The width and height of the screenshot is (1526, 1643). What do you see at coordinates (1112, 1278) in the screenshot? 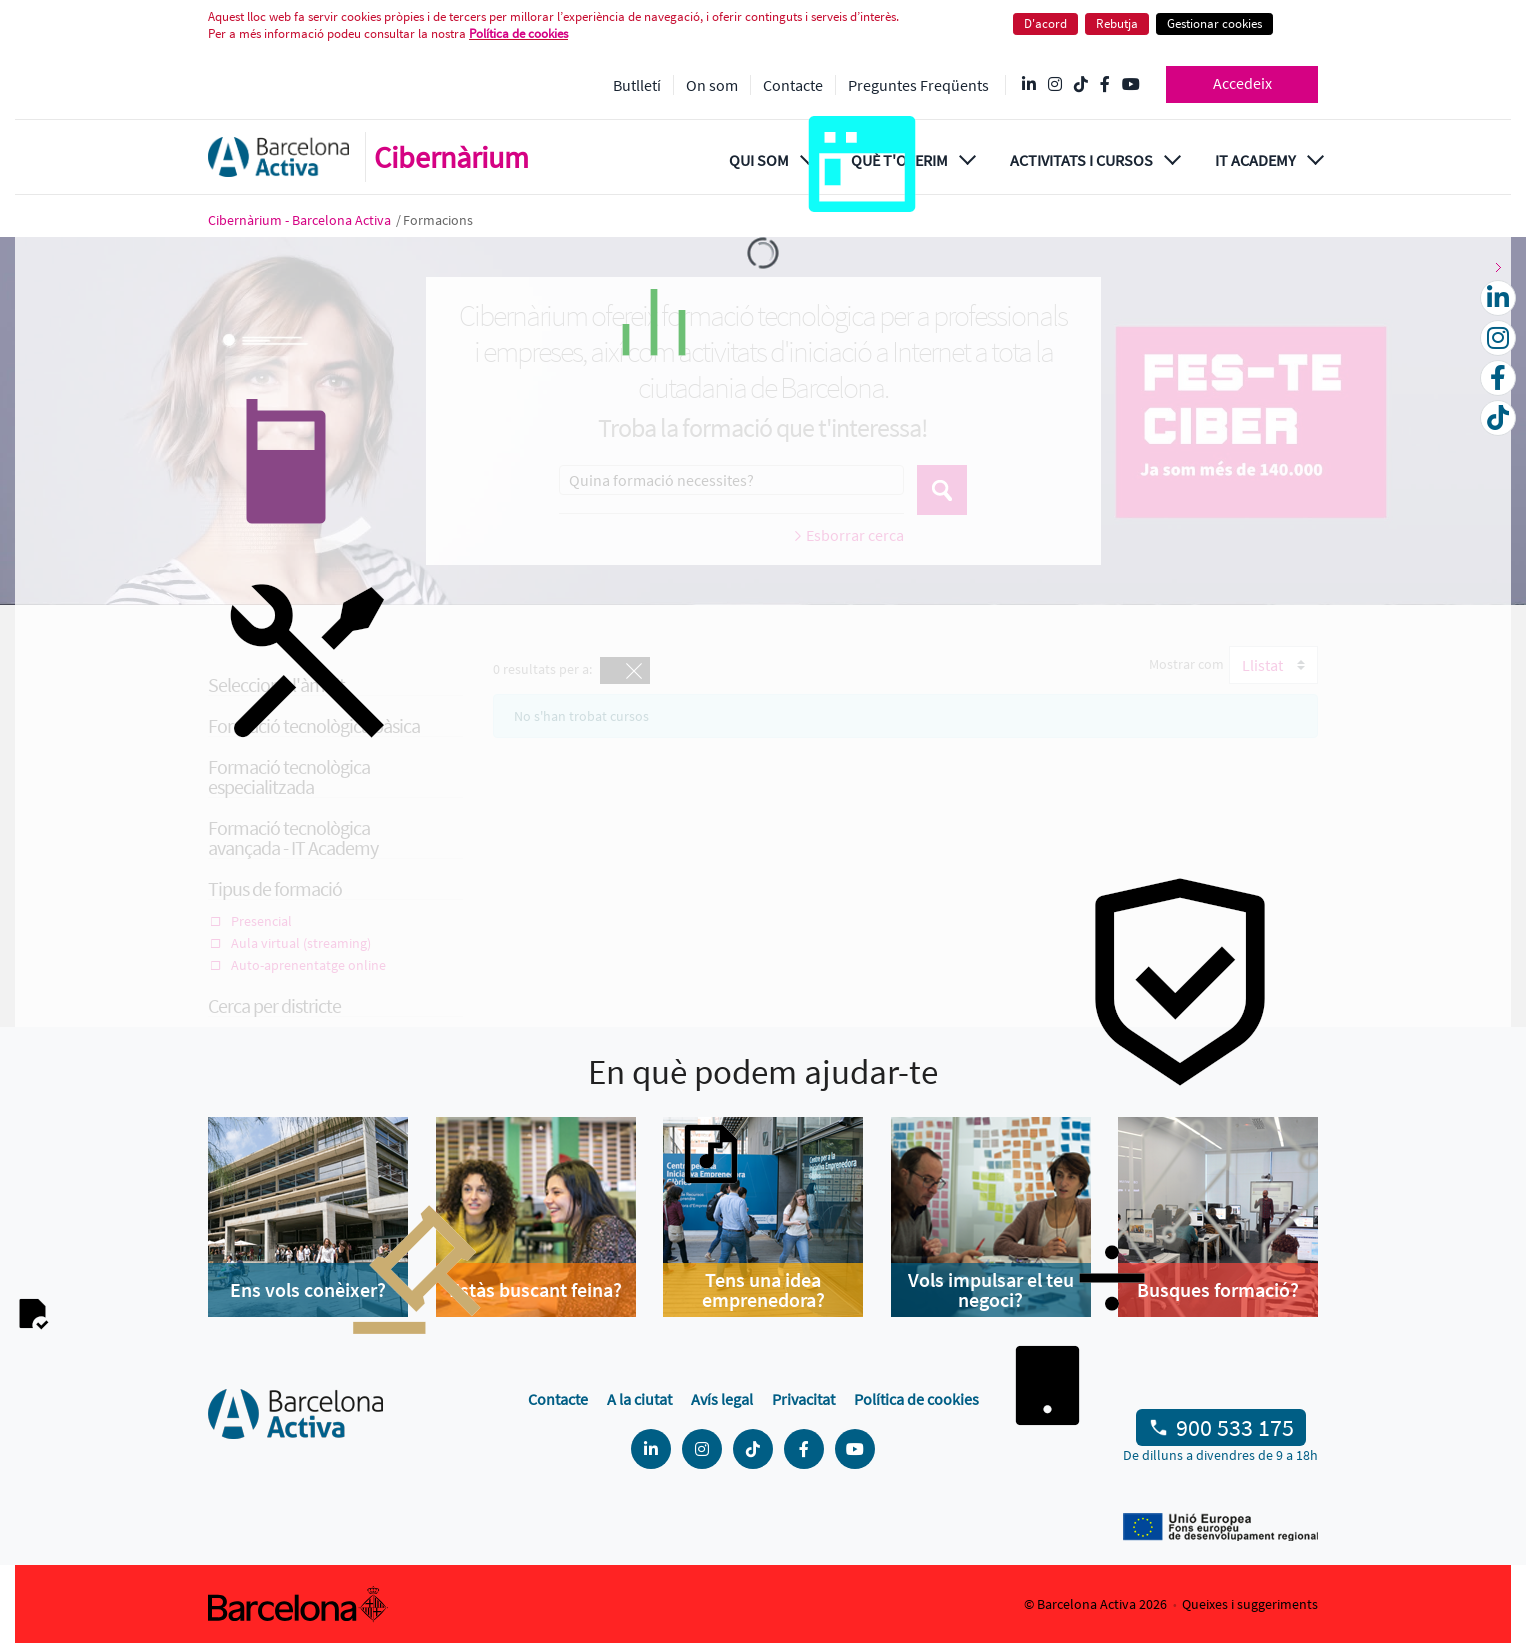
I see `perform division calculation` at bounding box center [1112, 1278].